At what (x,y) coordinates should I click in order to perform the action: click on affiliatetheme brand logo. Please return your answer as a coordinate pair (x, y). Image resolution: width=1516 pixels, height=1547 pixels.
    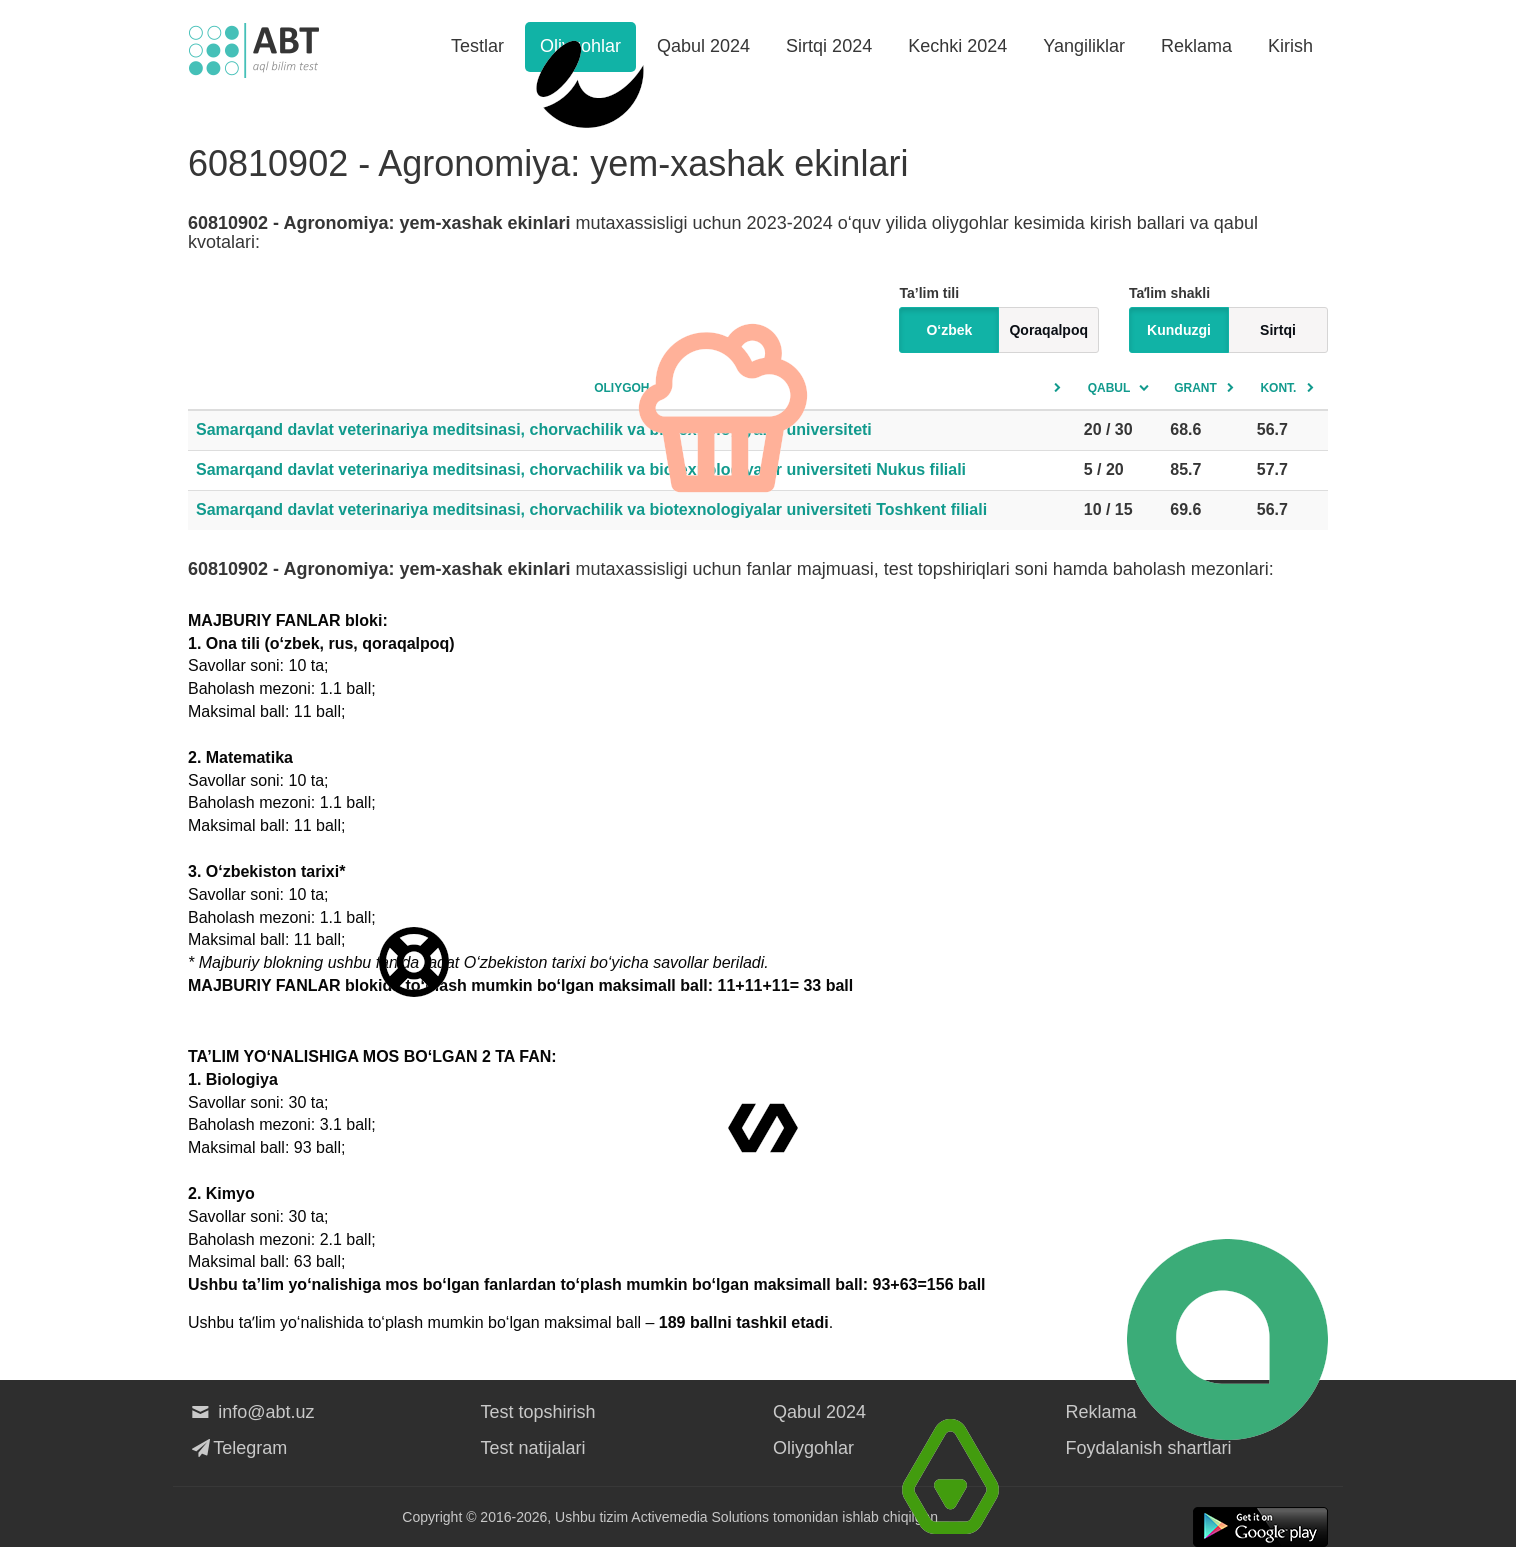
    Looking at the image, I should click on (590, 81).